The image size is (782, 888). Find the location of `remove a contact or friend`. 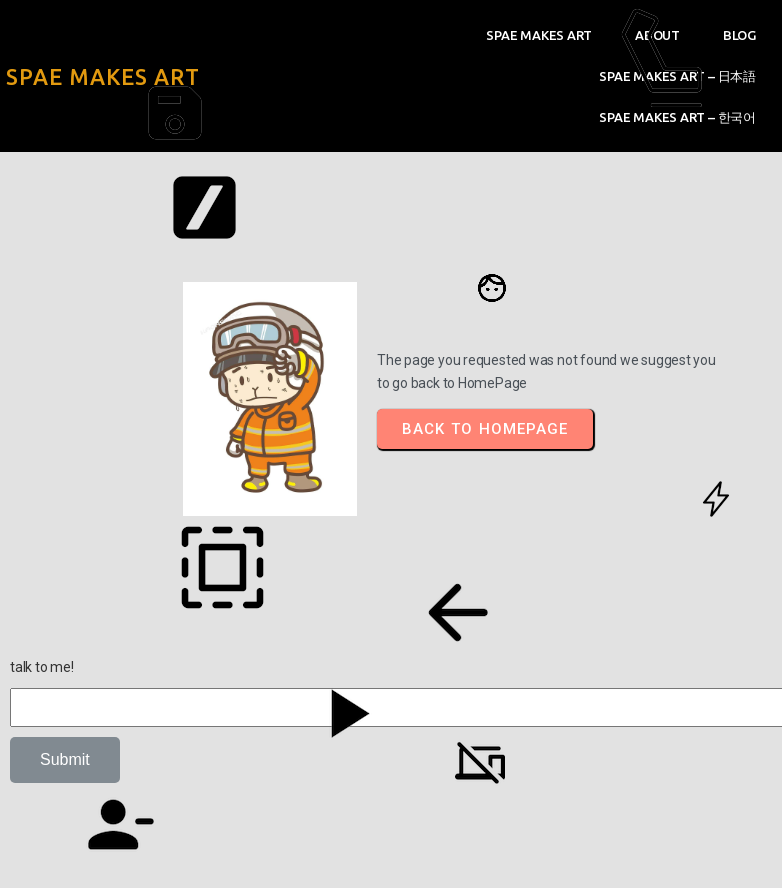

remove a contact or friend is located at coordinates (119, 824).